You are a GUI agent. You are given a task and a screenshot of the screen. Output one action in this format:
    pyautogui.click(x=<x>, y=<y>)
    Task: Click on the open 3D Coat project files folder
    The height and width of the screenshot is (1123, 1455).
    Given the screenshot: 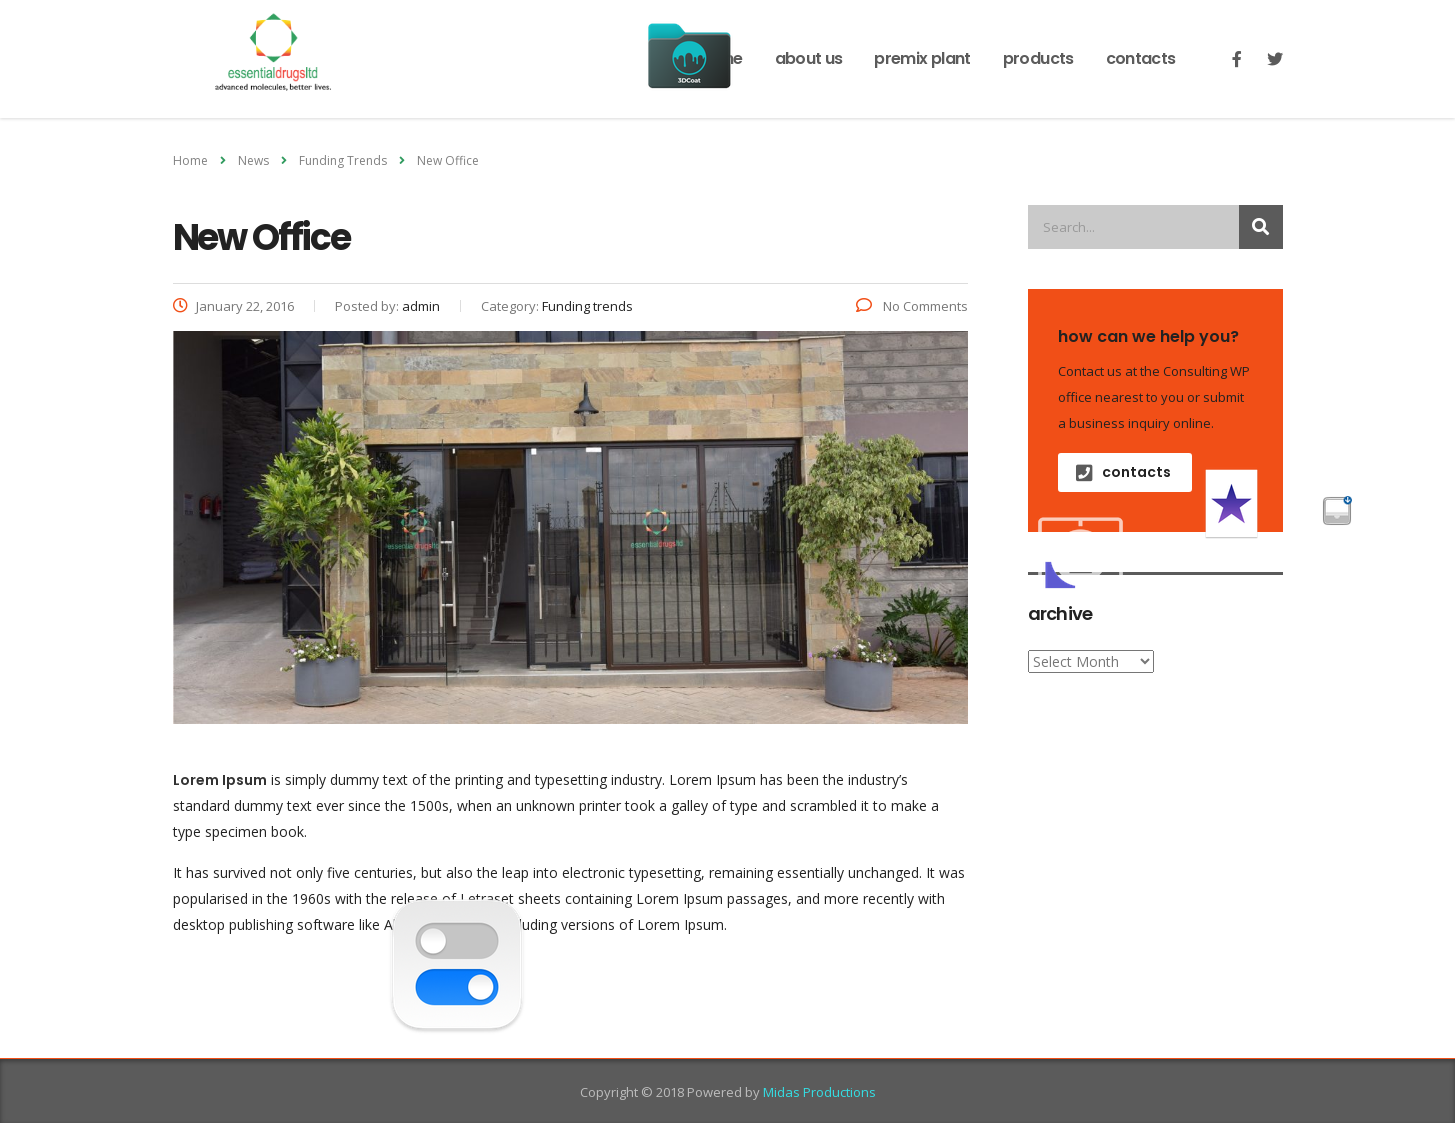 What is the action you would take?
    pyautogui.click(x=689, y=58)
    